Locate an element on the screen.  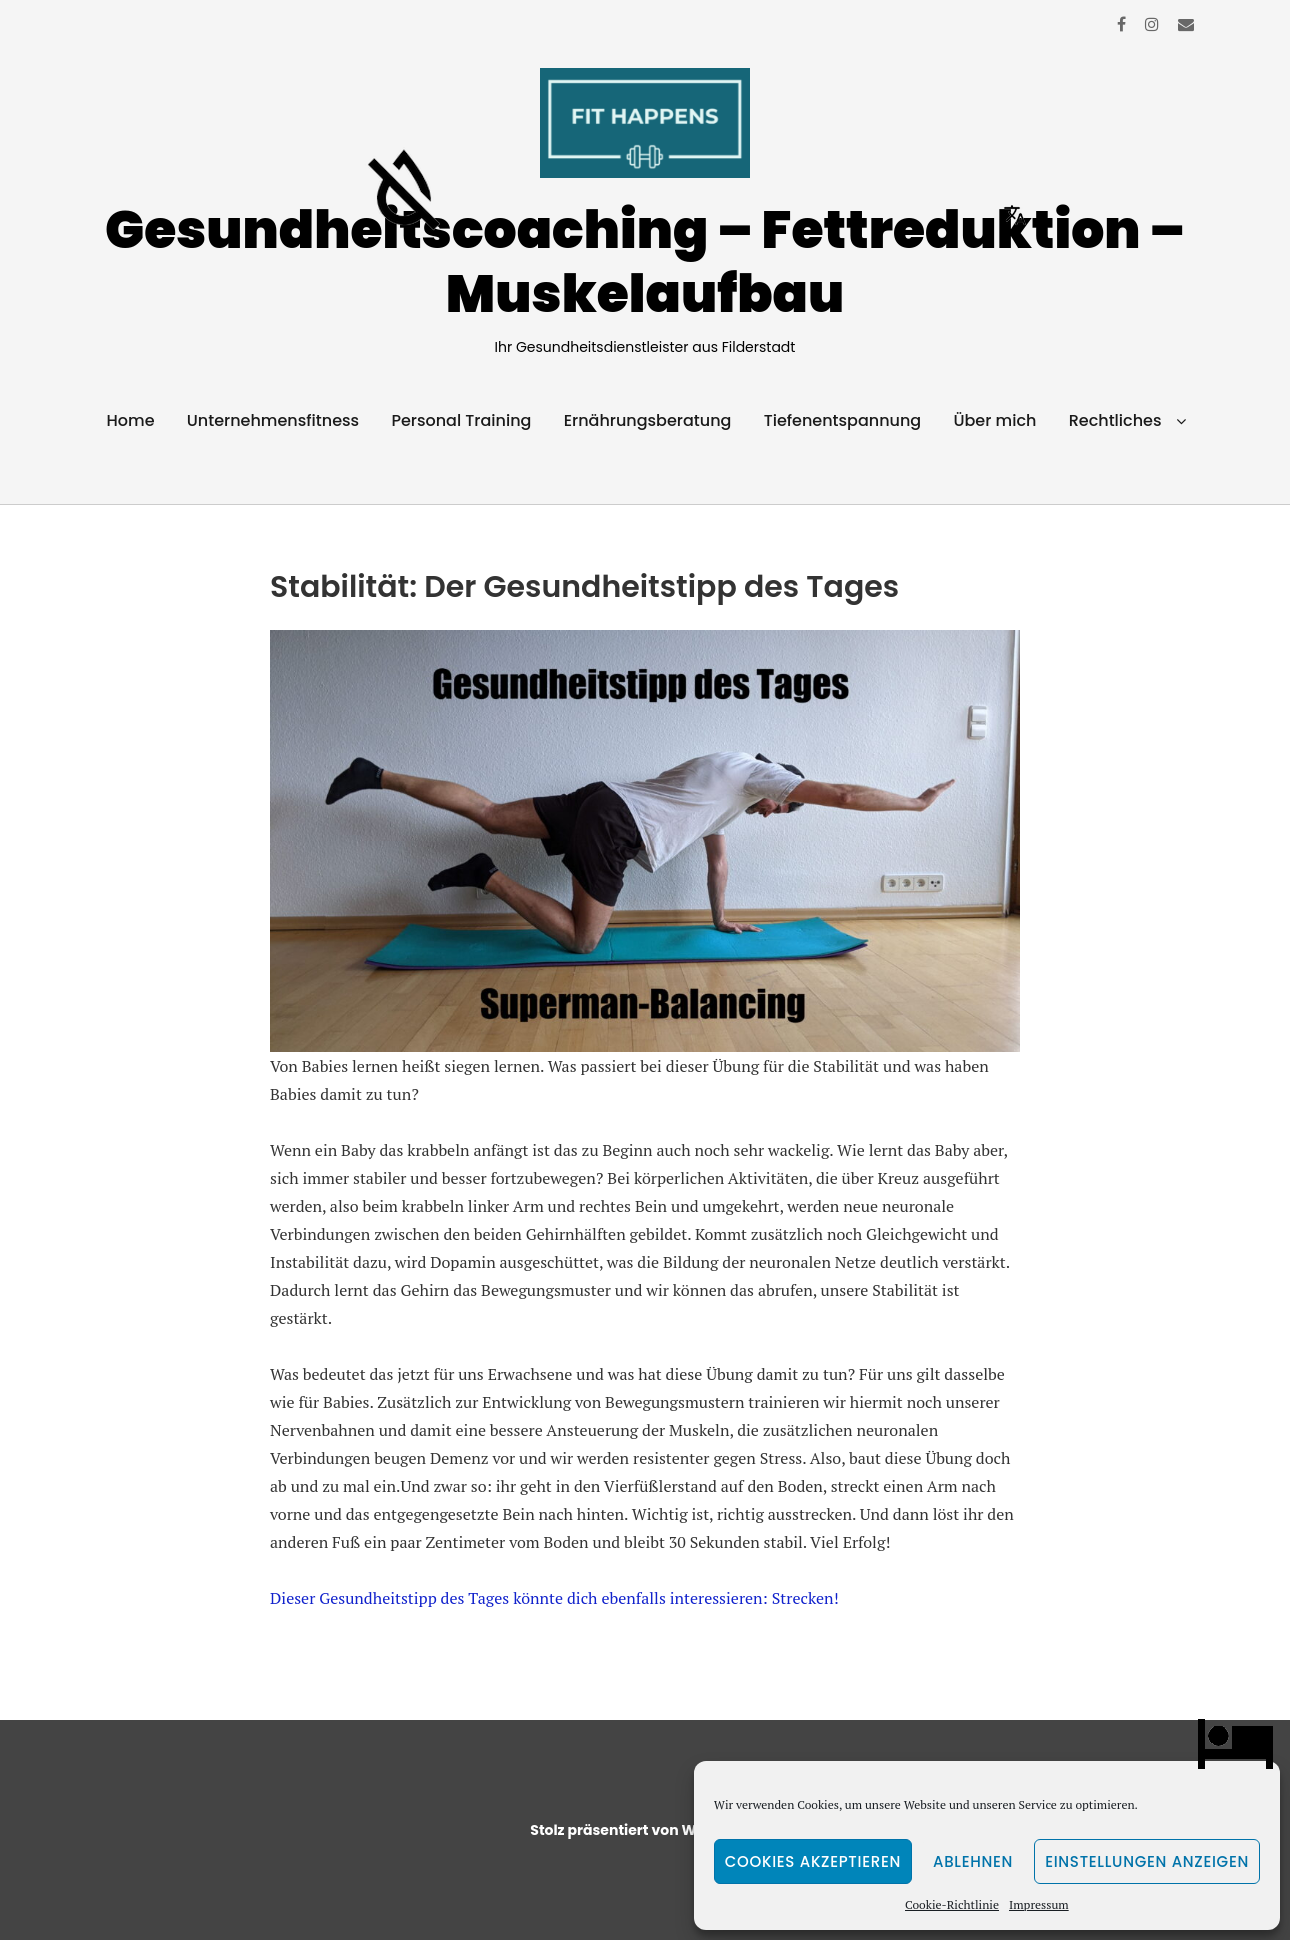
find nearby hotels or accommodations is located at coordinates (1235, 1742).